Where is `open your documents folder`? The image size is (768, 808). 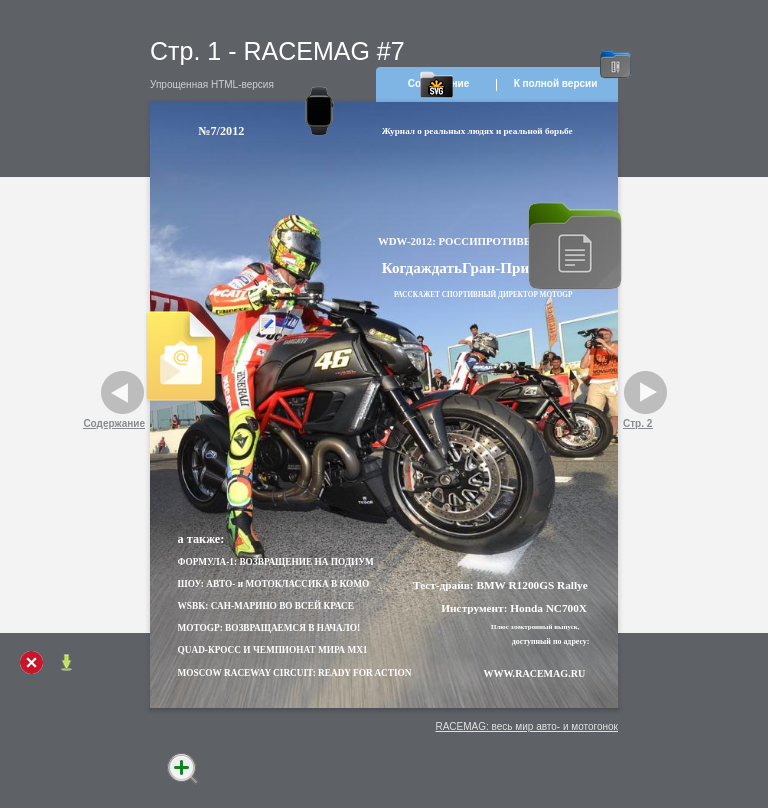
open your documents folder is located at coordinates (575, 246).